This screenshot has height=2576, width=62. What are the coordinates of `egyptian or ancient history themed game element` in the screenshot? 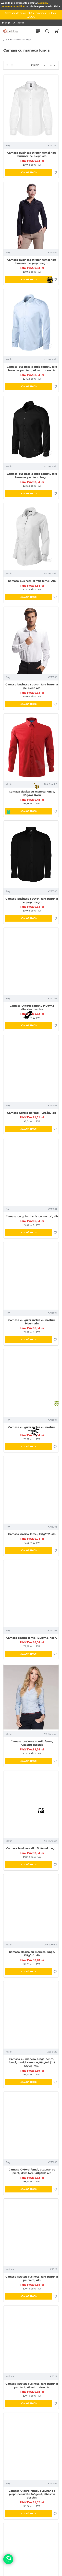 It's located at (57, 1403).